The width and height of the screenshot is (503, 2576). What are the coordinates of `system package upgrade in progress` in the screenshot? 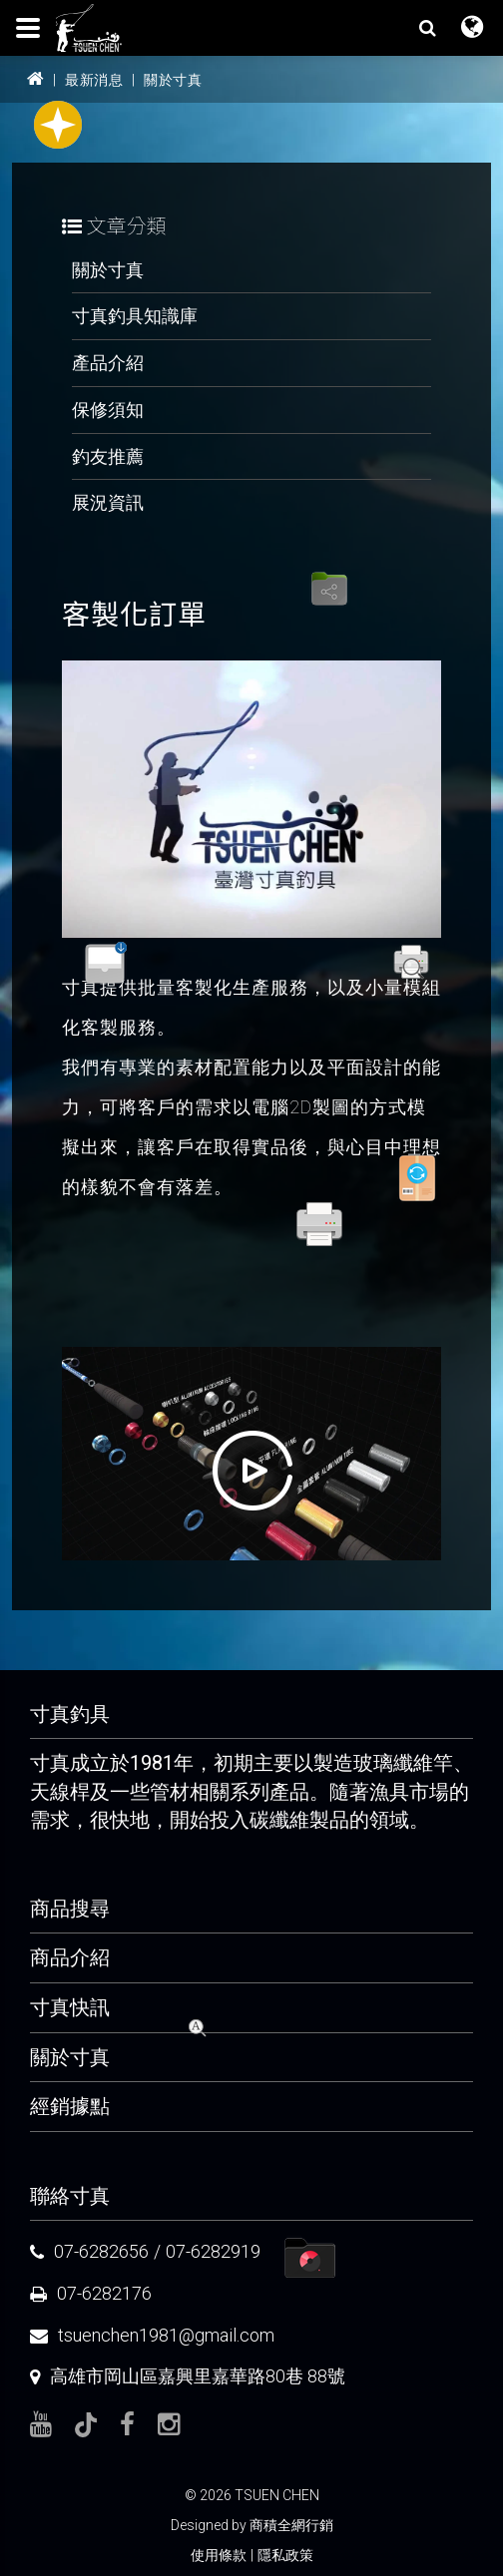 It's located at (417, 1178).